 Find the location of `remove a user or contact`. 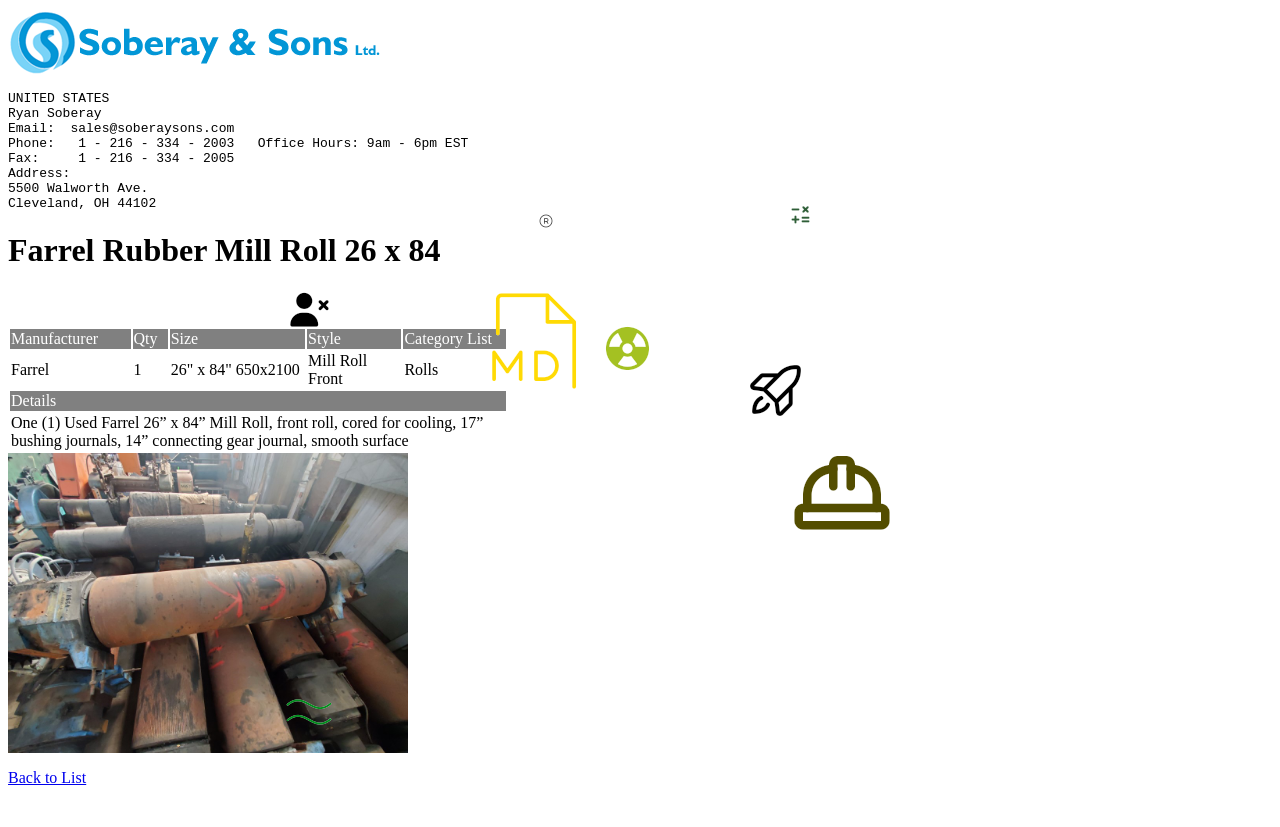

remove a user or contact is located at coordinates (308, 309).